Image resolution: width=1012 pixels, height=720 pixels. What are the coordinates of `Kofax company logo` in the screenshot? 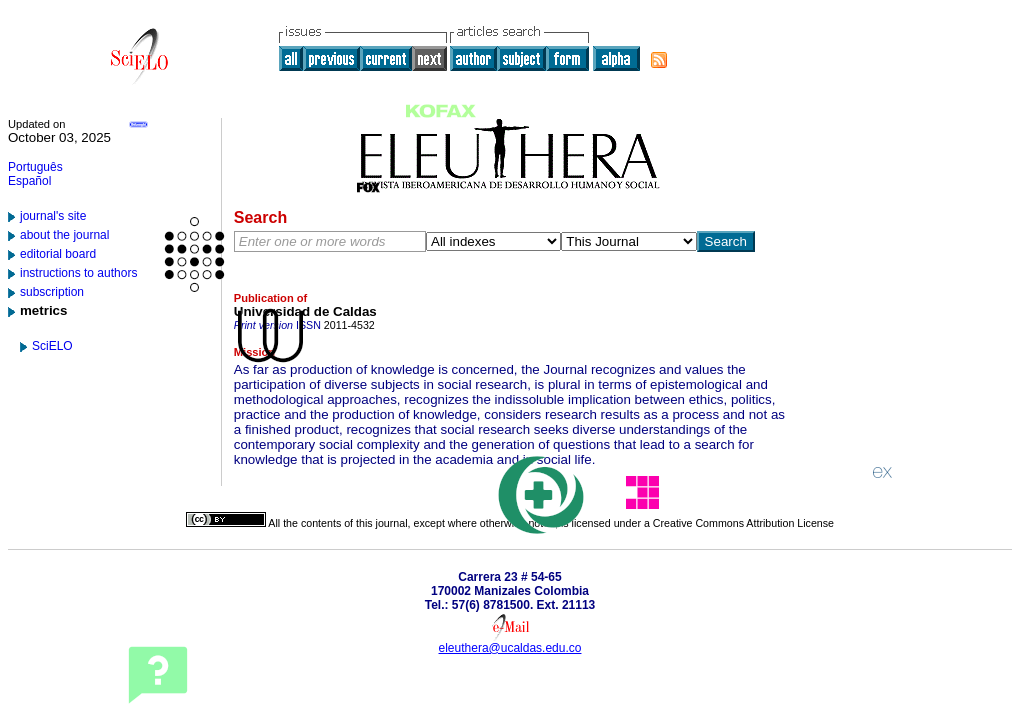 It's located at (441, 111).